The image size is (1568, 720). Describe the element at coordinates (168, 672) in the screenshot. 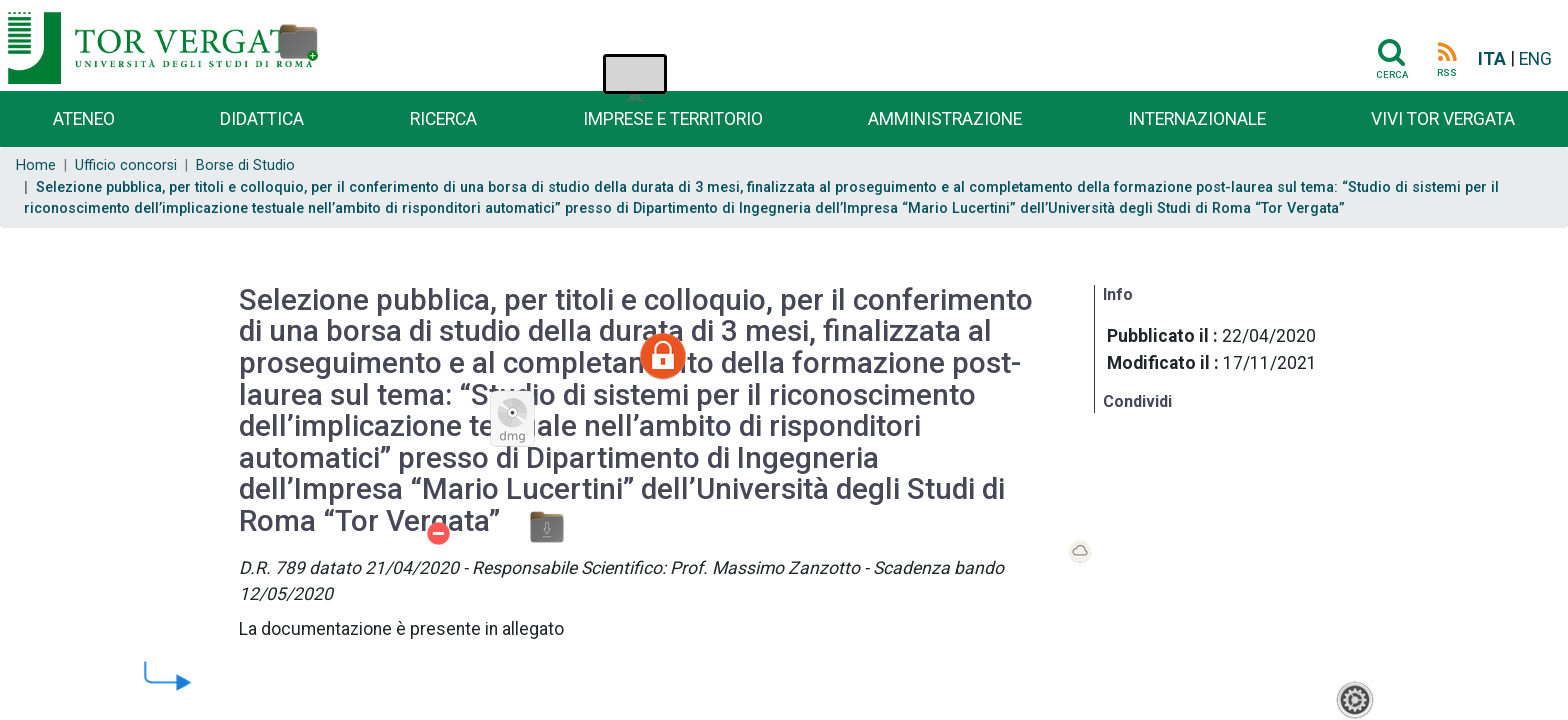

I see `forward an email message` at that location.